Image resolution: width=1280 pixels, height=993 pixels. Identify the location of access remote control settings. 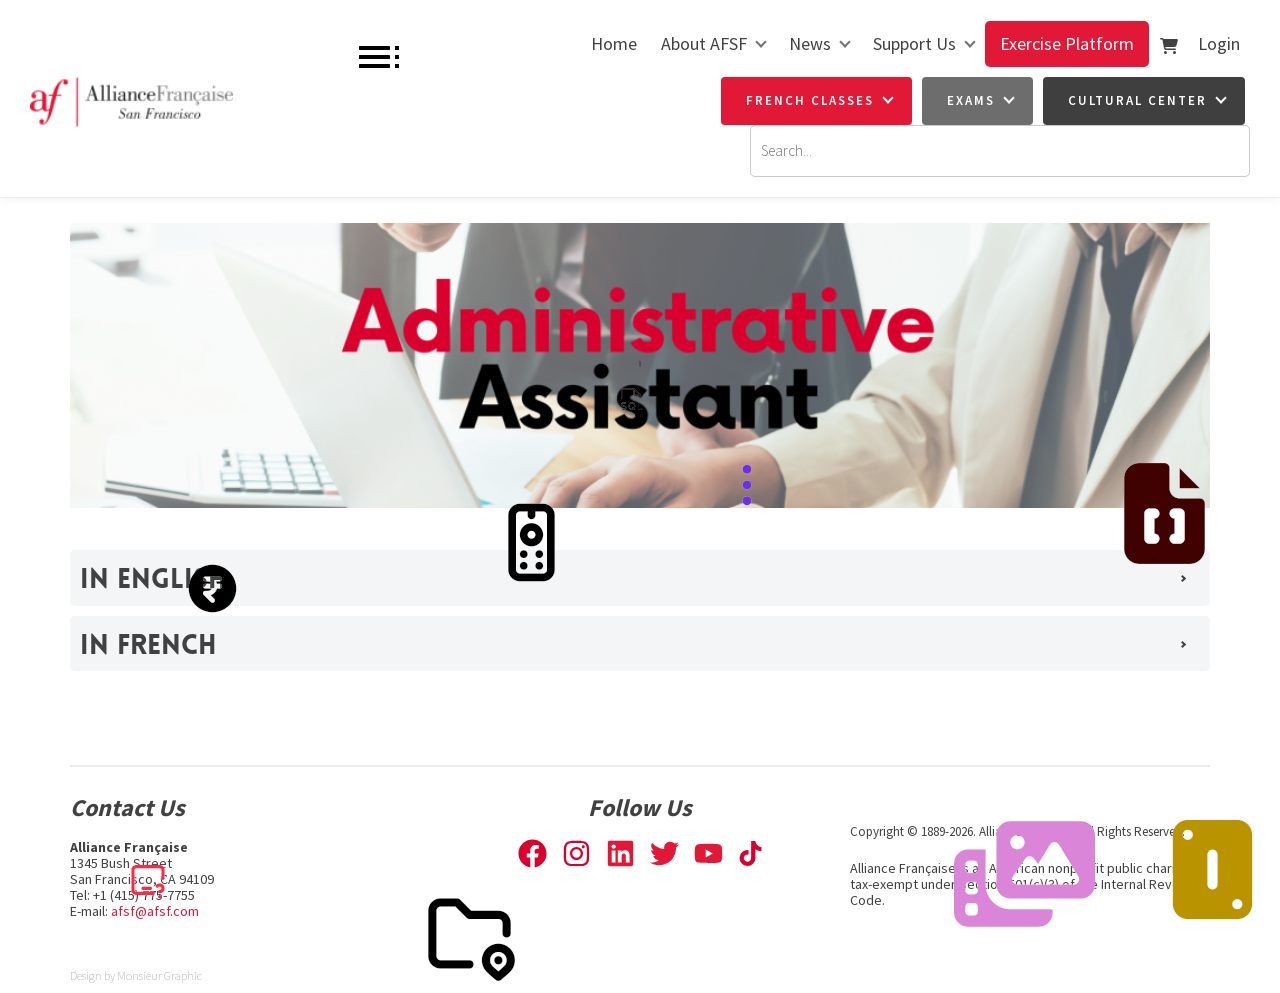
(531, 542).